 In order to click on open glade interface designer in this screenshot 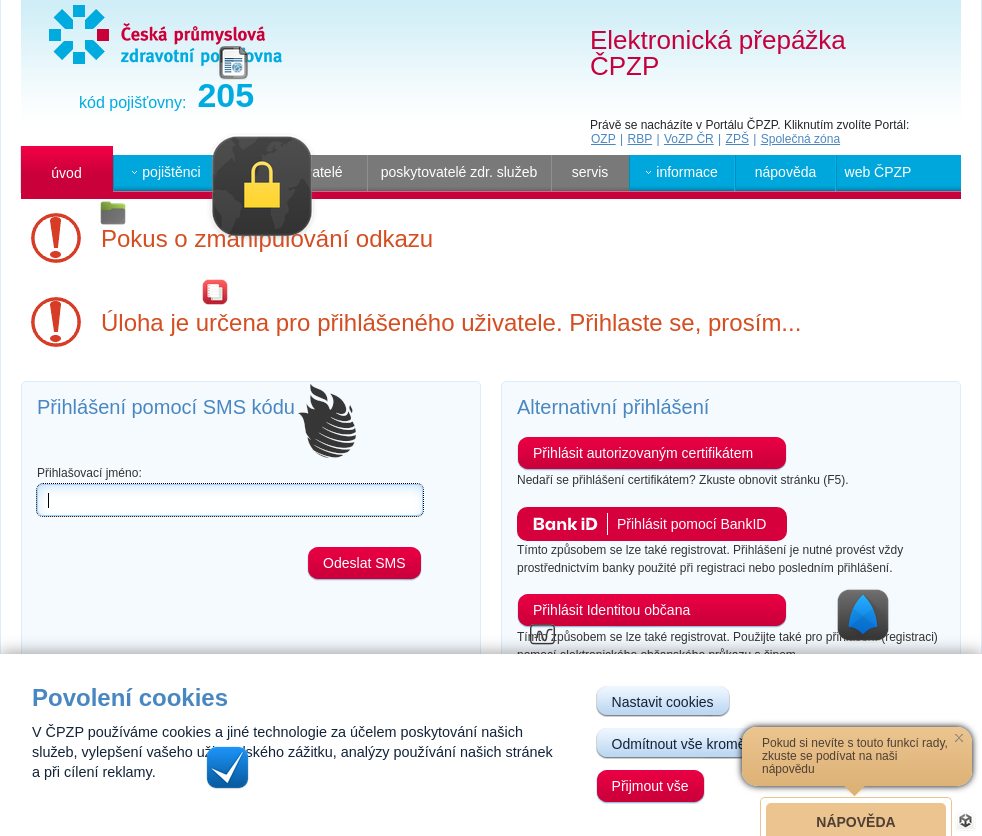, I will do `click(327, 421)`.